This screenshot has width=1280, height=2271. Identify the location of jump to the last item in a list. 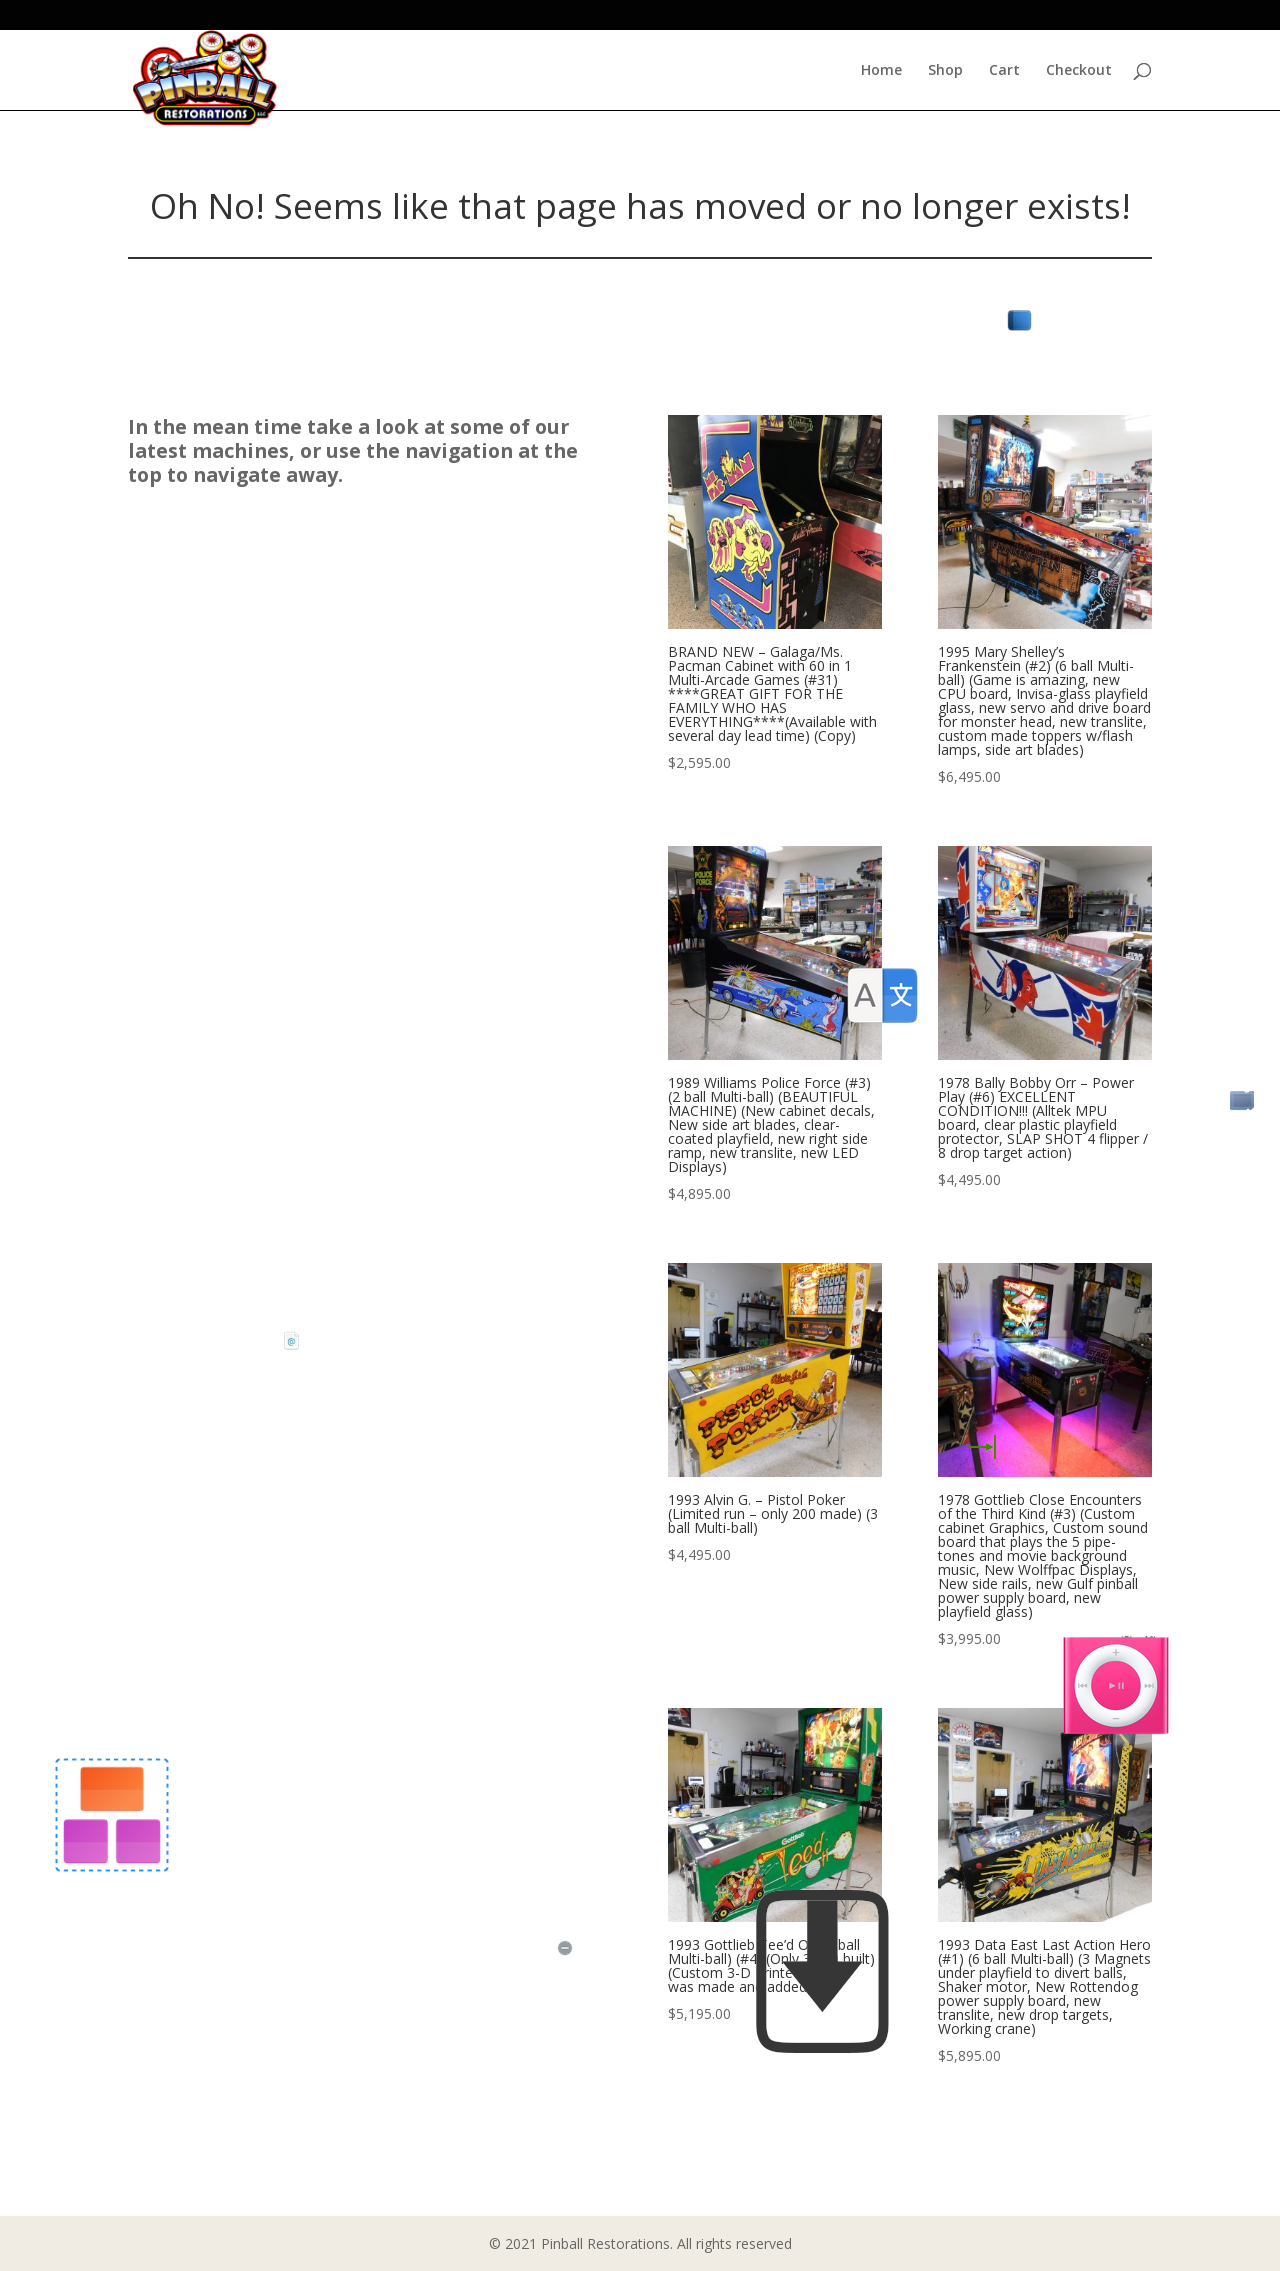
(982, 1447).